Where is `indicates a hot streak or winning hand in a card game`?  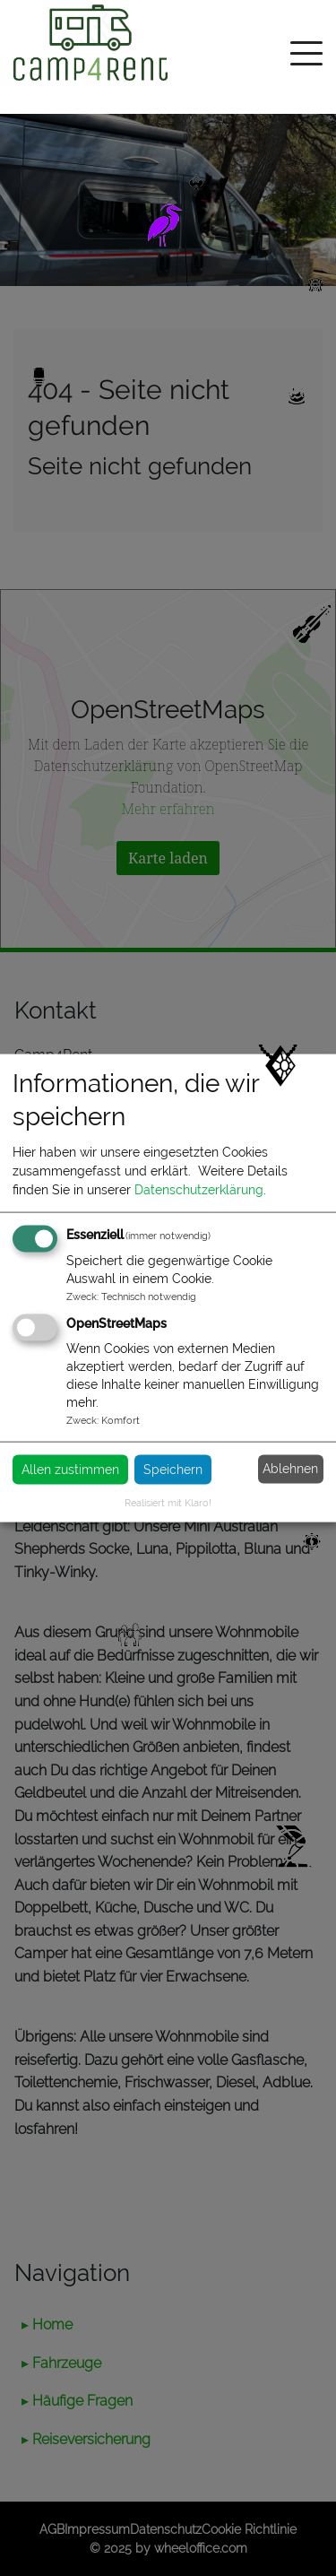
indicates a hot streak or winning hand in a card game is located at coordinates (196, 182).